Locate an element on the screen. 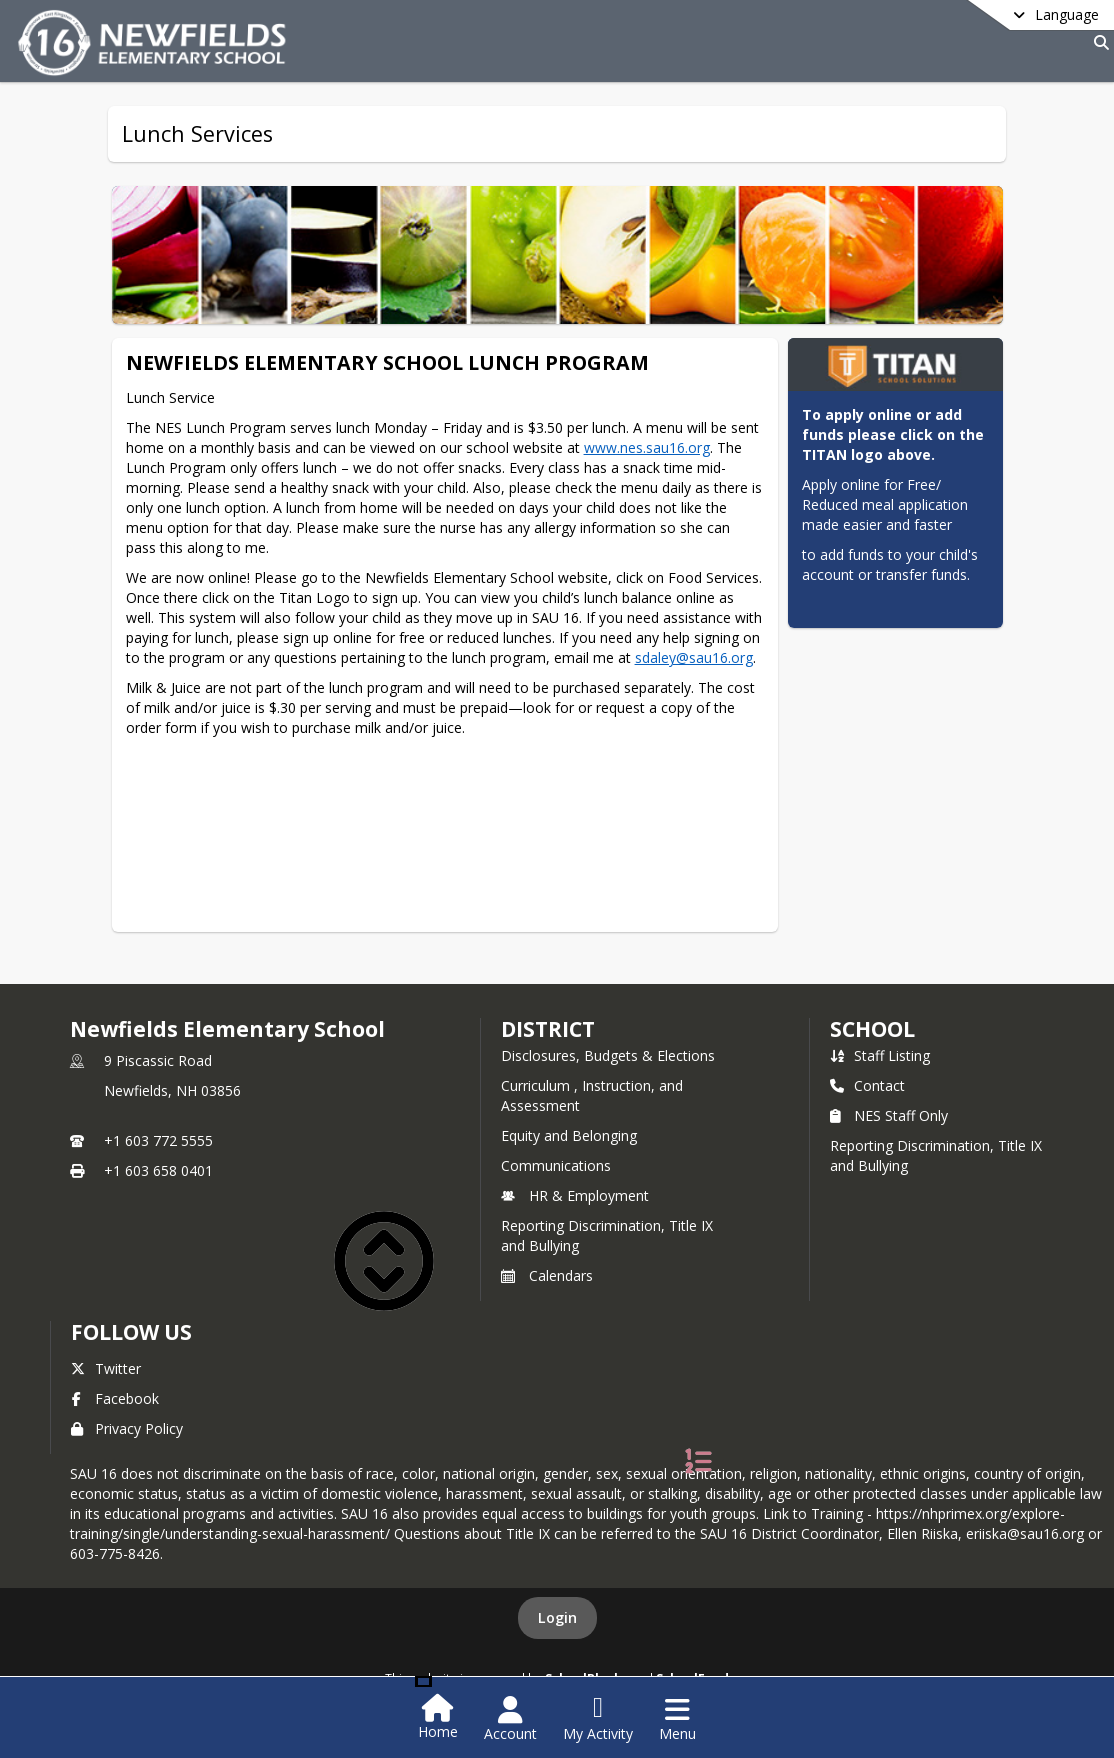 The width and height of the screenshot is (1114, 1758). expand or collapse content is located at coordinates (384, 1261).